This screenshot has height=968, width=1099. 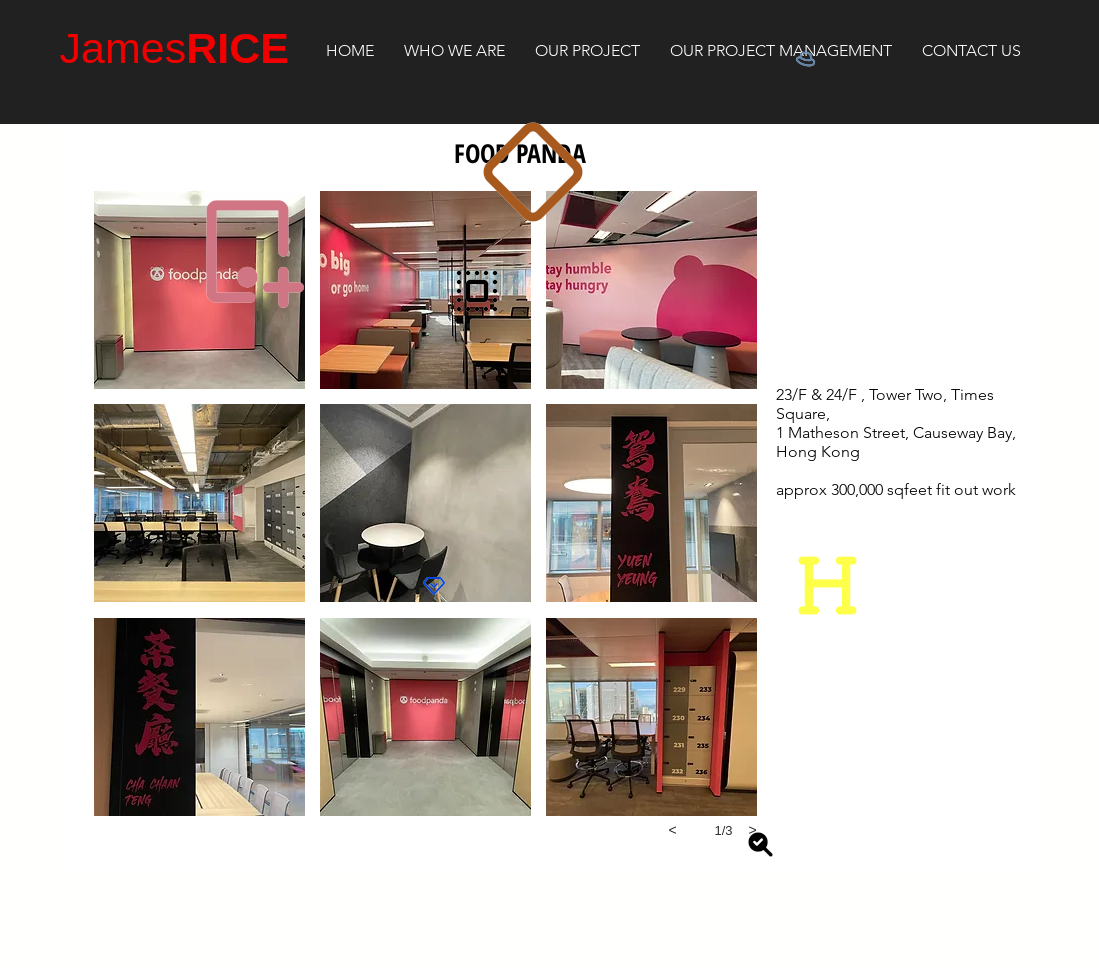 I want to click on Red Hat brand logo, so click(x=805, y=58).